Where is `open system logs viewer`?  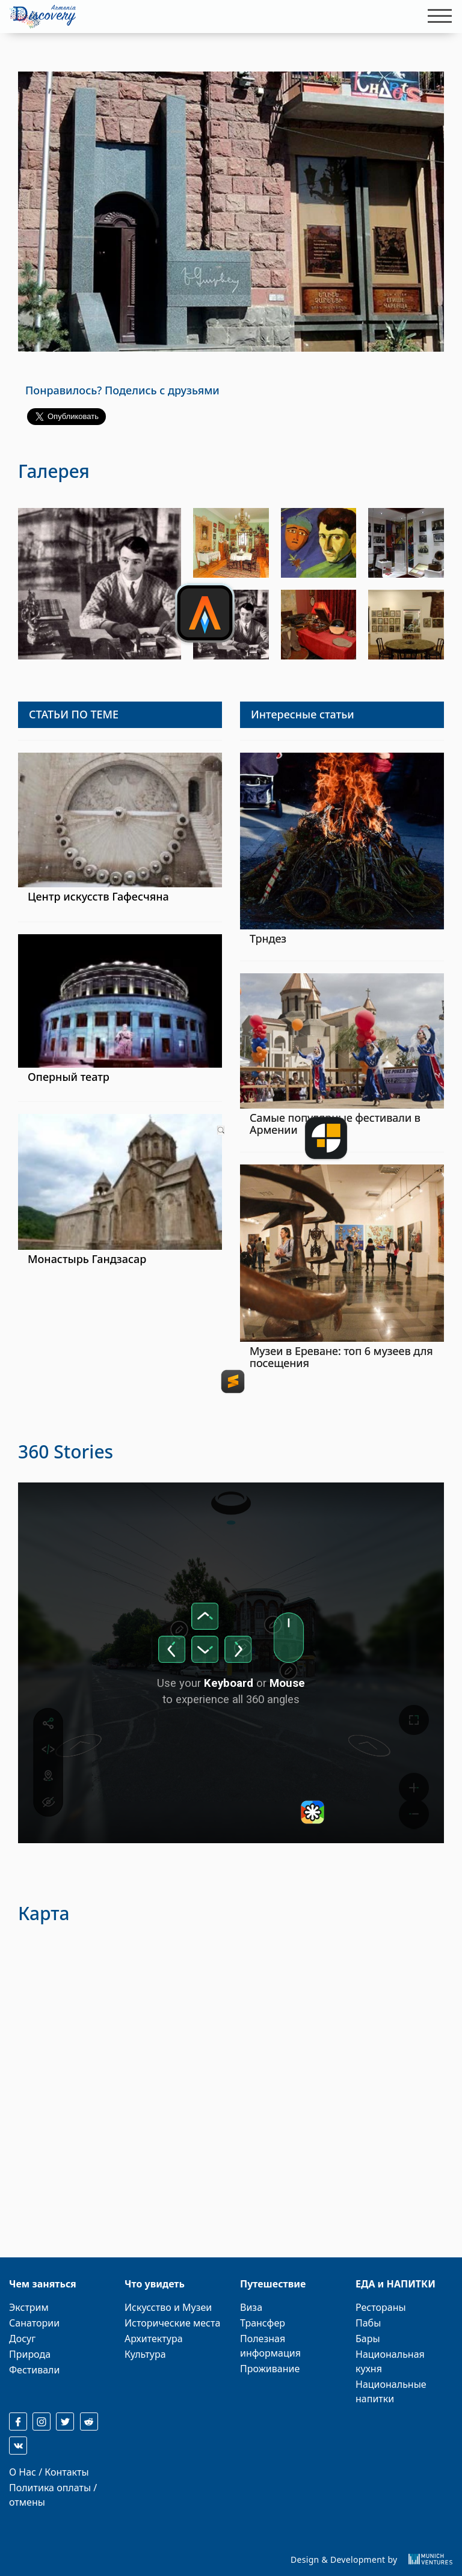
open system logs viewer is located at coordinates (221, 1130).